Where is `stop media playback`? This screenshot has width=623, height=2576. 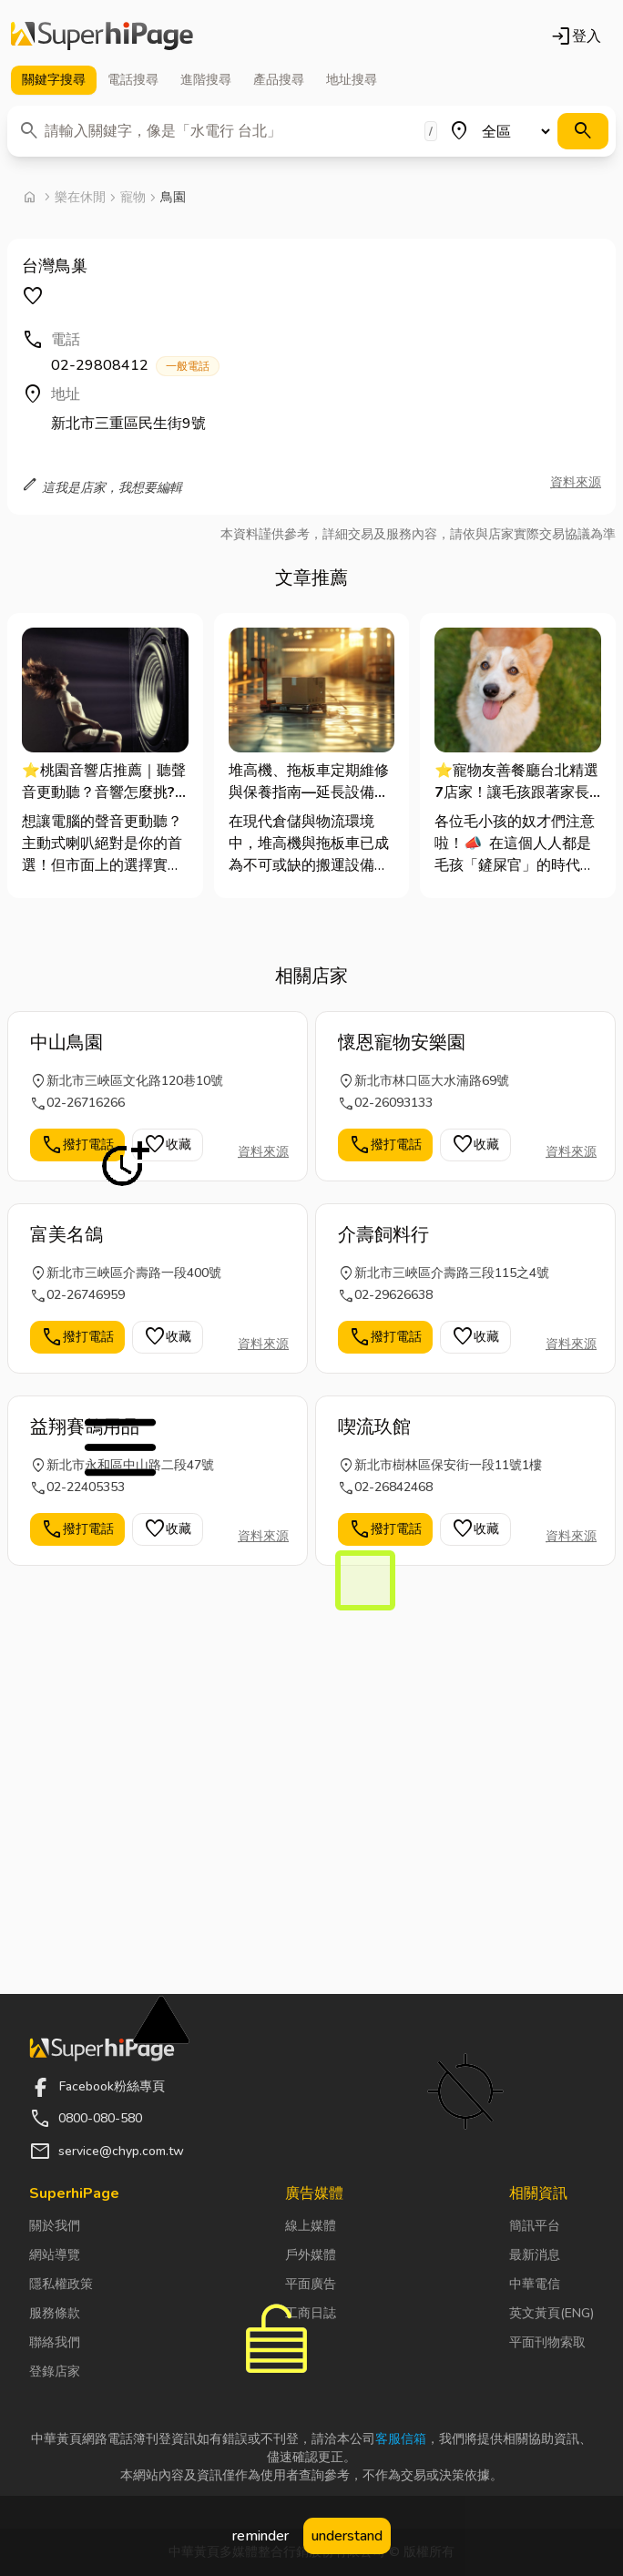
stop media playback is located at coordinates (365, 1580).